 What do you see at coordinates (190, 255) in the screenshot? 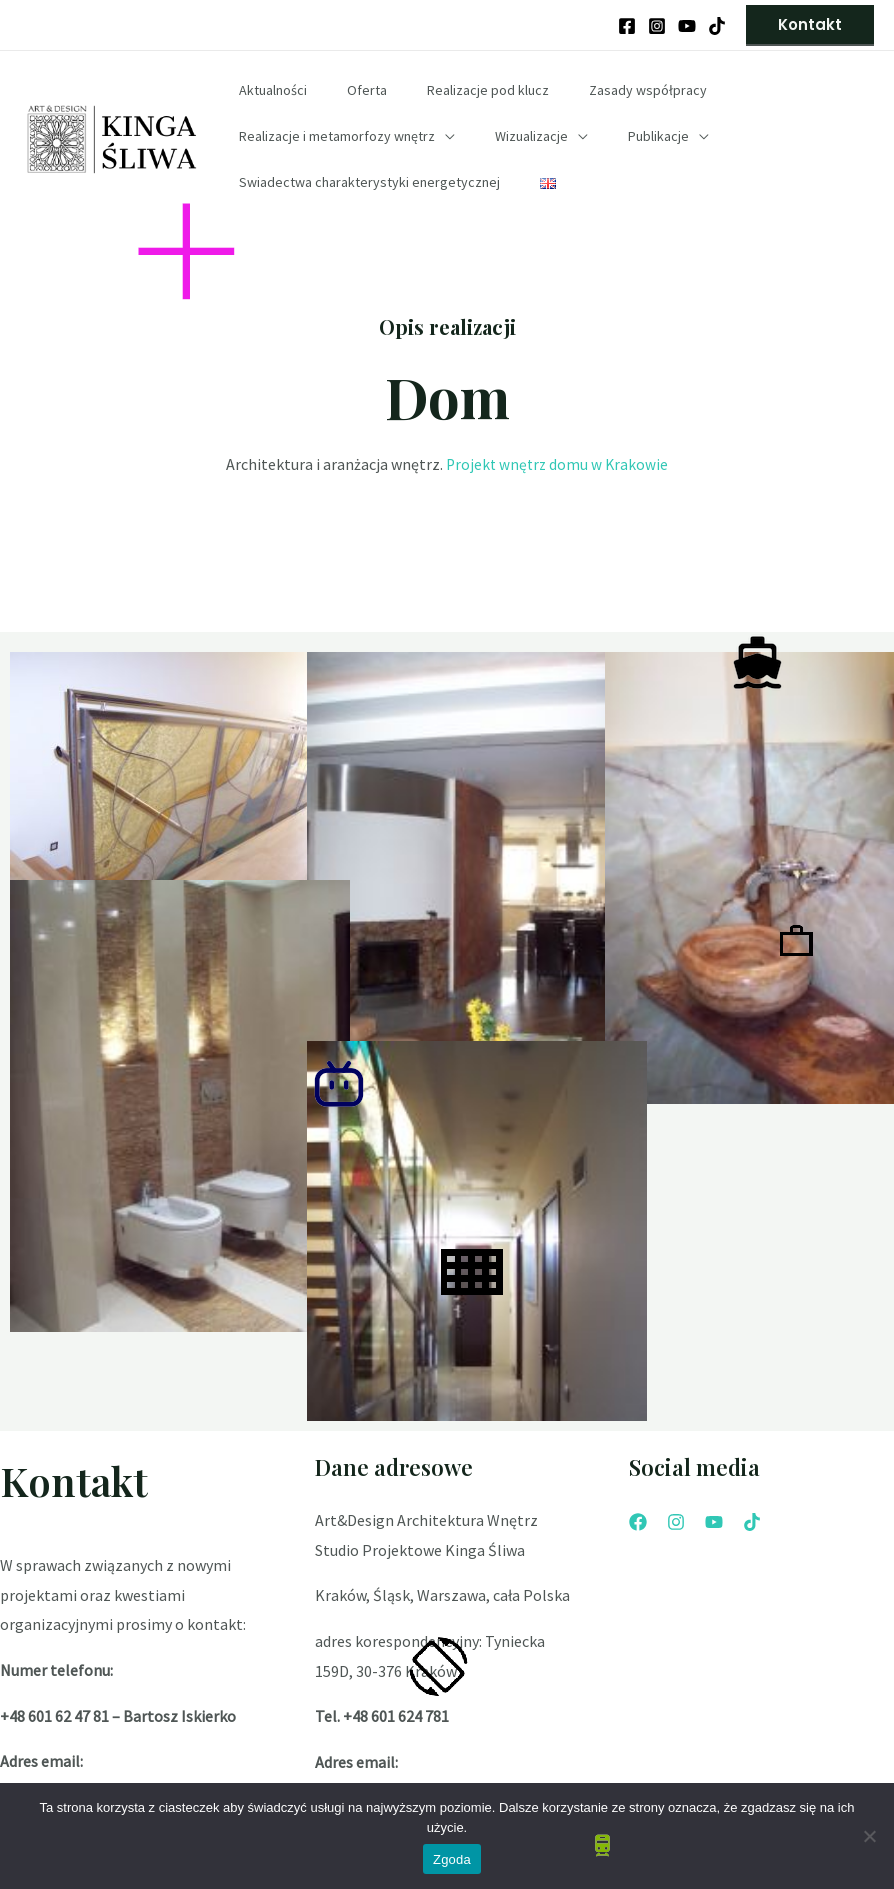
I see `add a new item` at bounding box center [190, 255].